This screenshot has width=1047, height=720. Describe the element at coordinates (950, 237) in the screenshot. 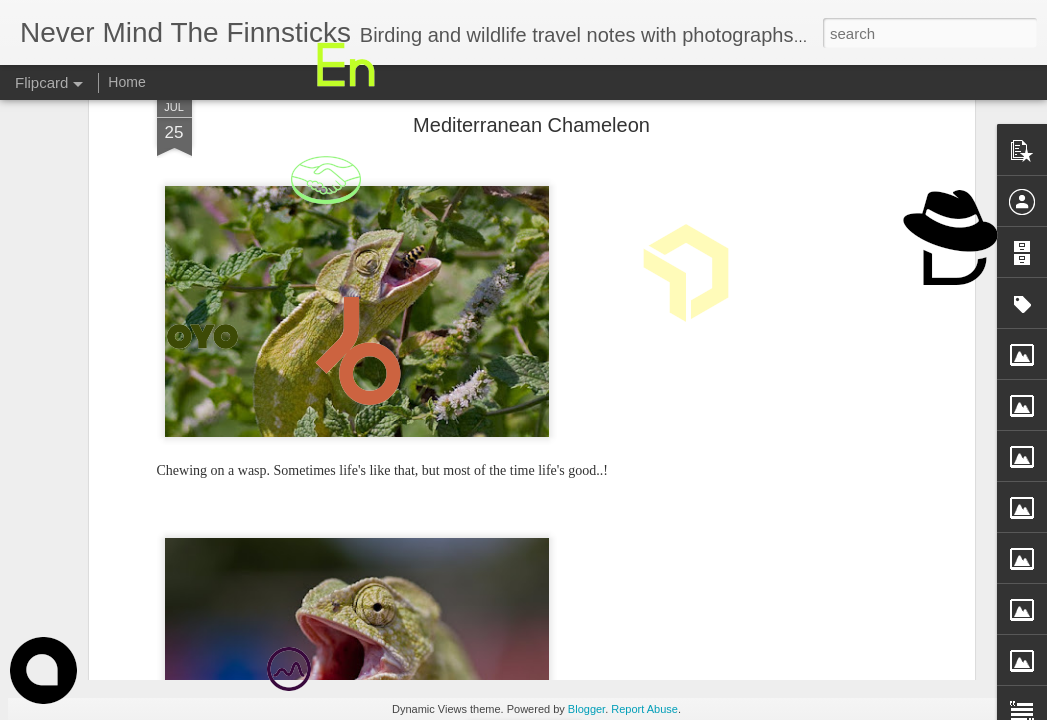

I see `cyberdefenders platform logo` at that location.